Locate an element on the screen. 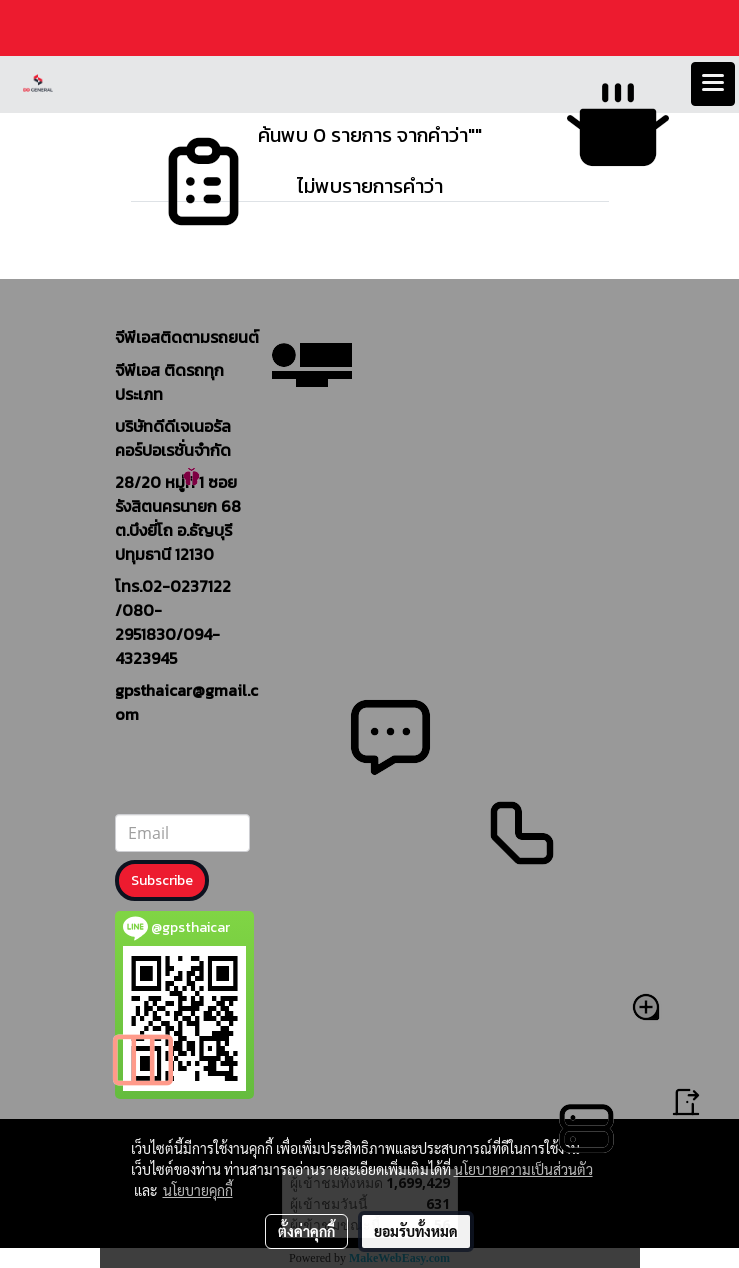 This screenshot has width=739, height=1268. view server status is located at coordinates (586, 1128).